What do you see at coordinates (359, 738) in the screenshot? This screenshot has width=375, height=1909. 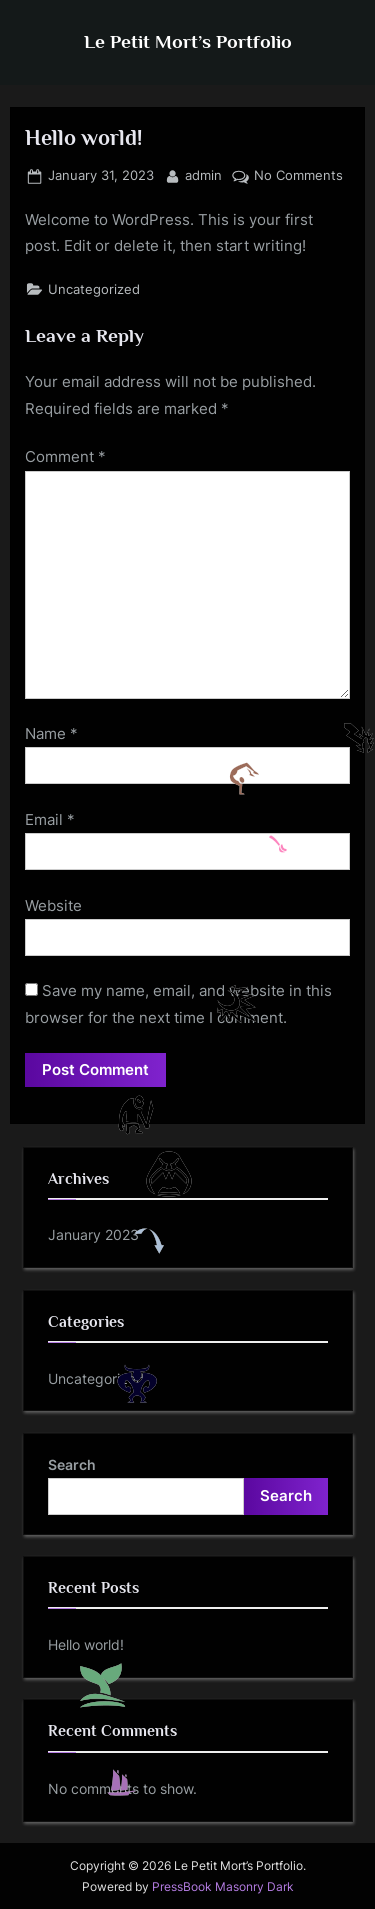 I see `indicates a character has been struck by lightning` at bounding box center [359, 738].